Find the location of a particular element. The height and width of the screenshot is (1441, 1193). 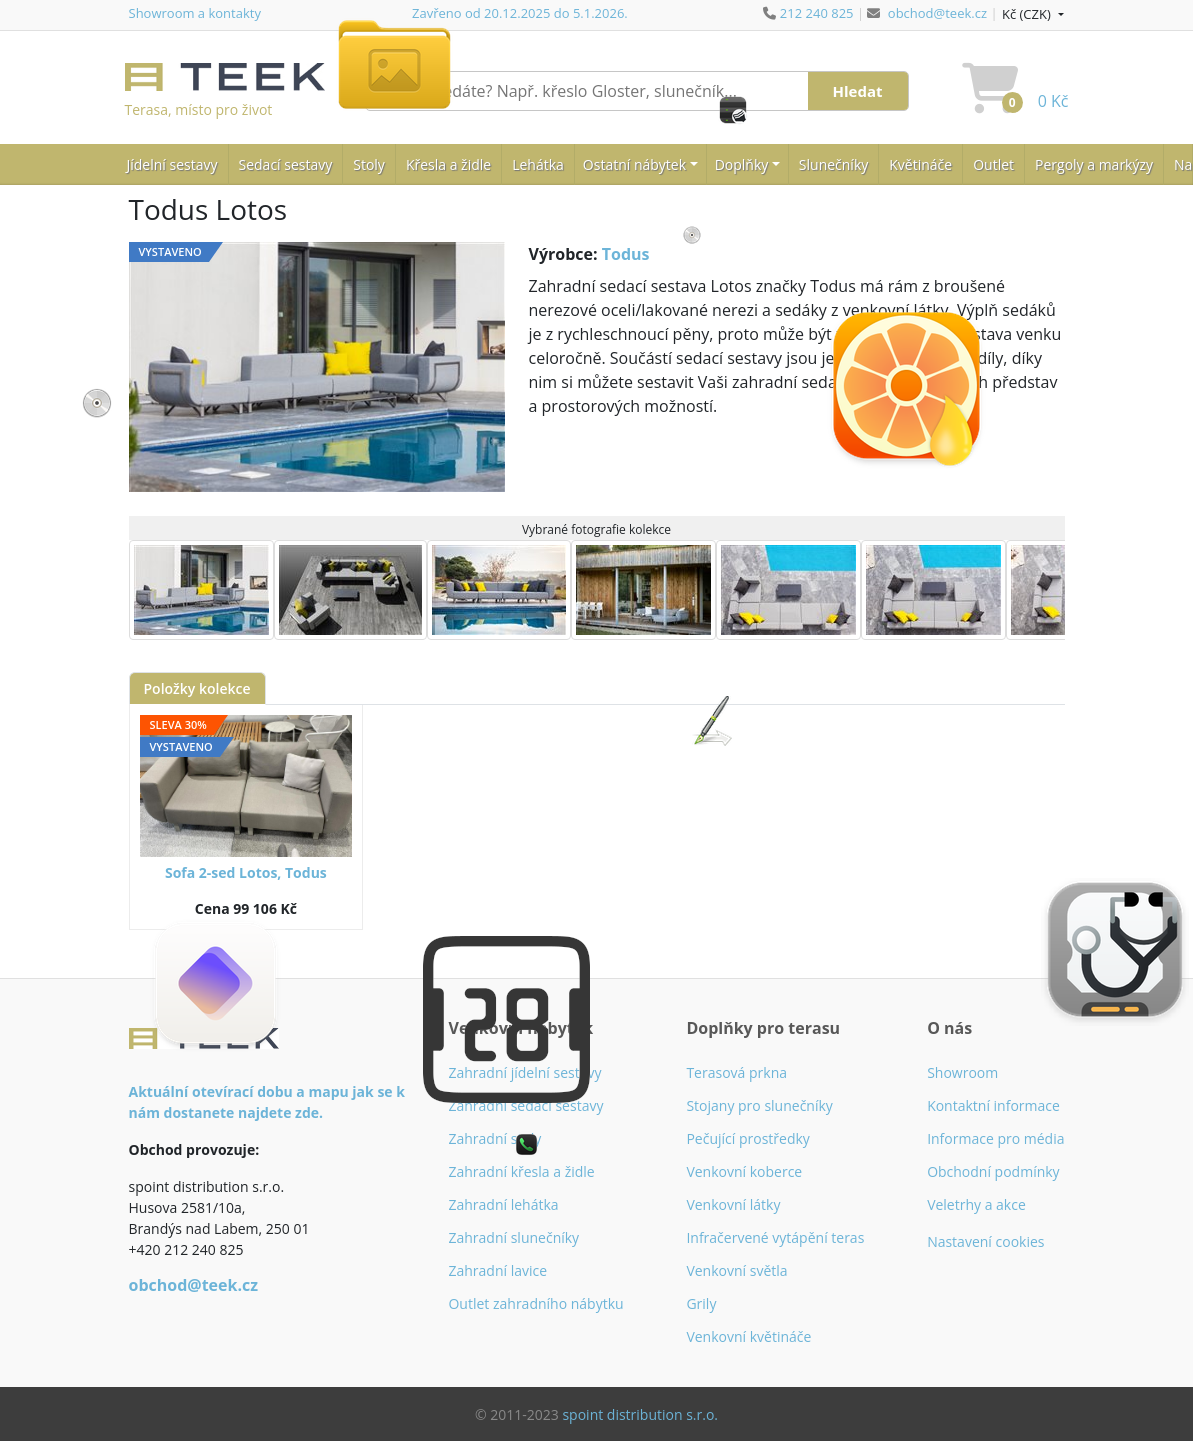

configure kerberos authentication settings for network server is located at coordinates (733, 110).